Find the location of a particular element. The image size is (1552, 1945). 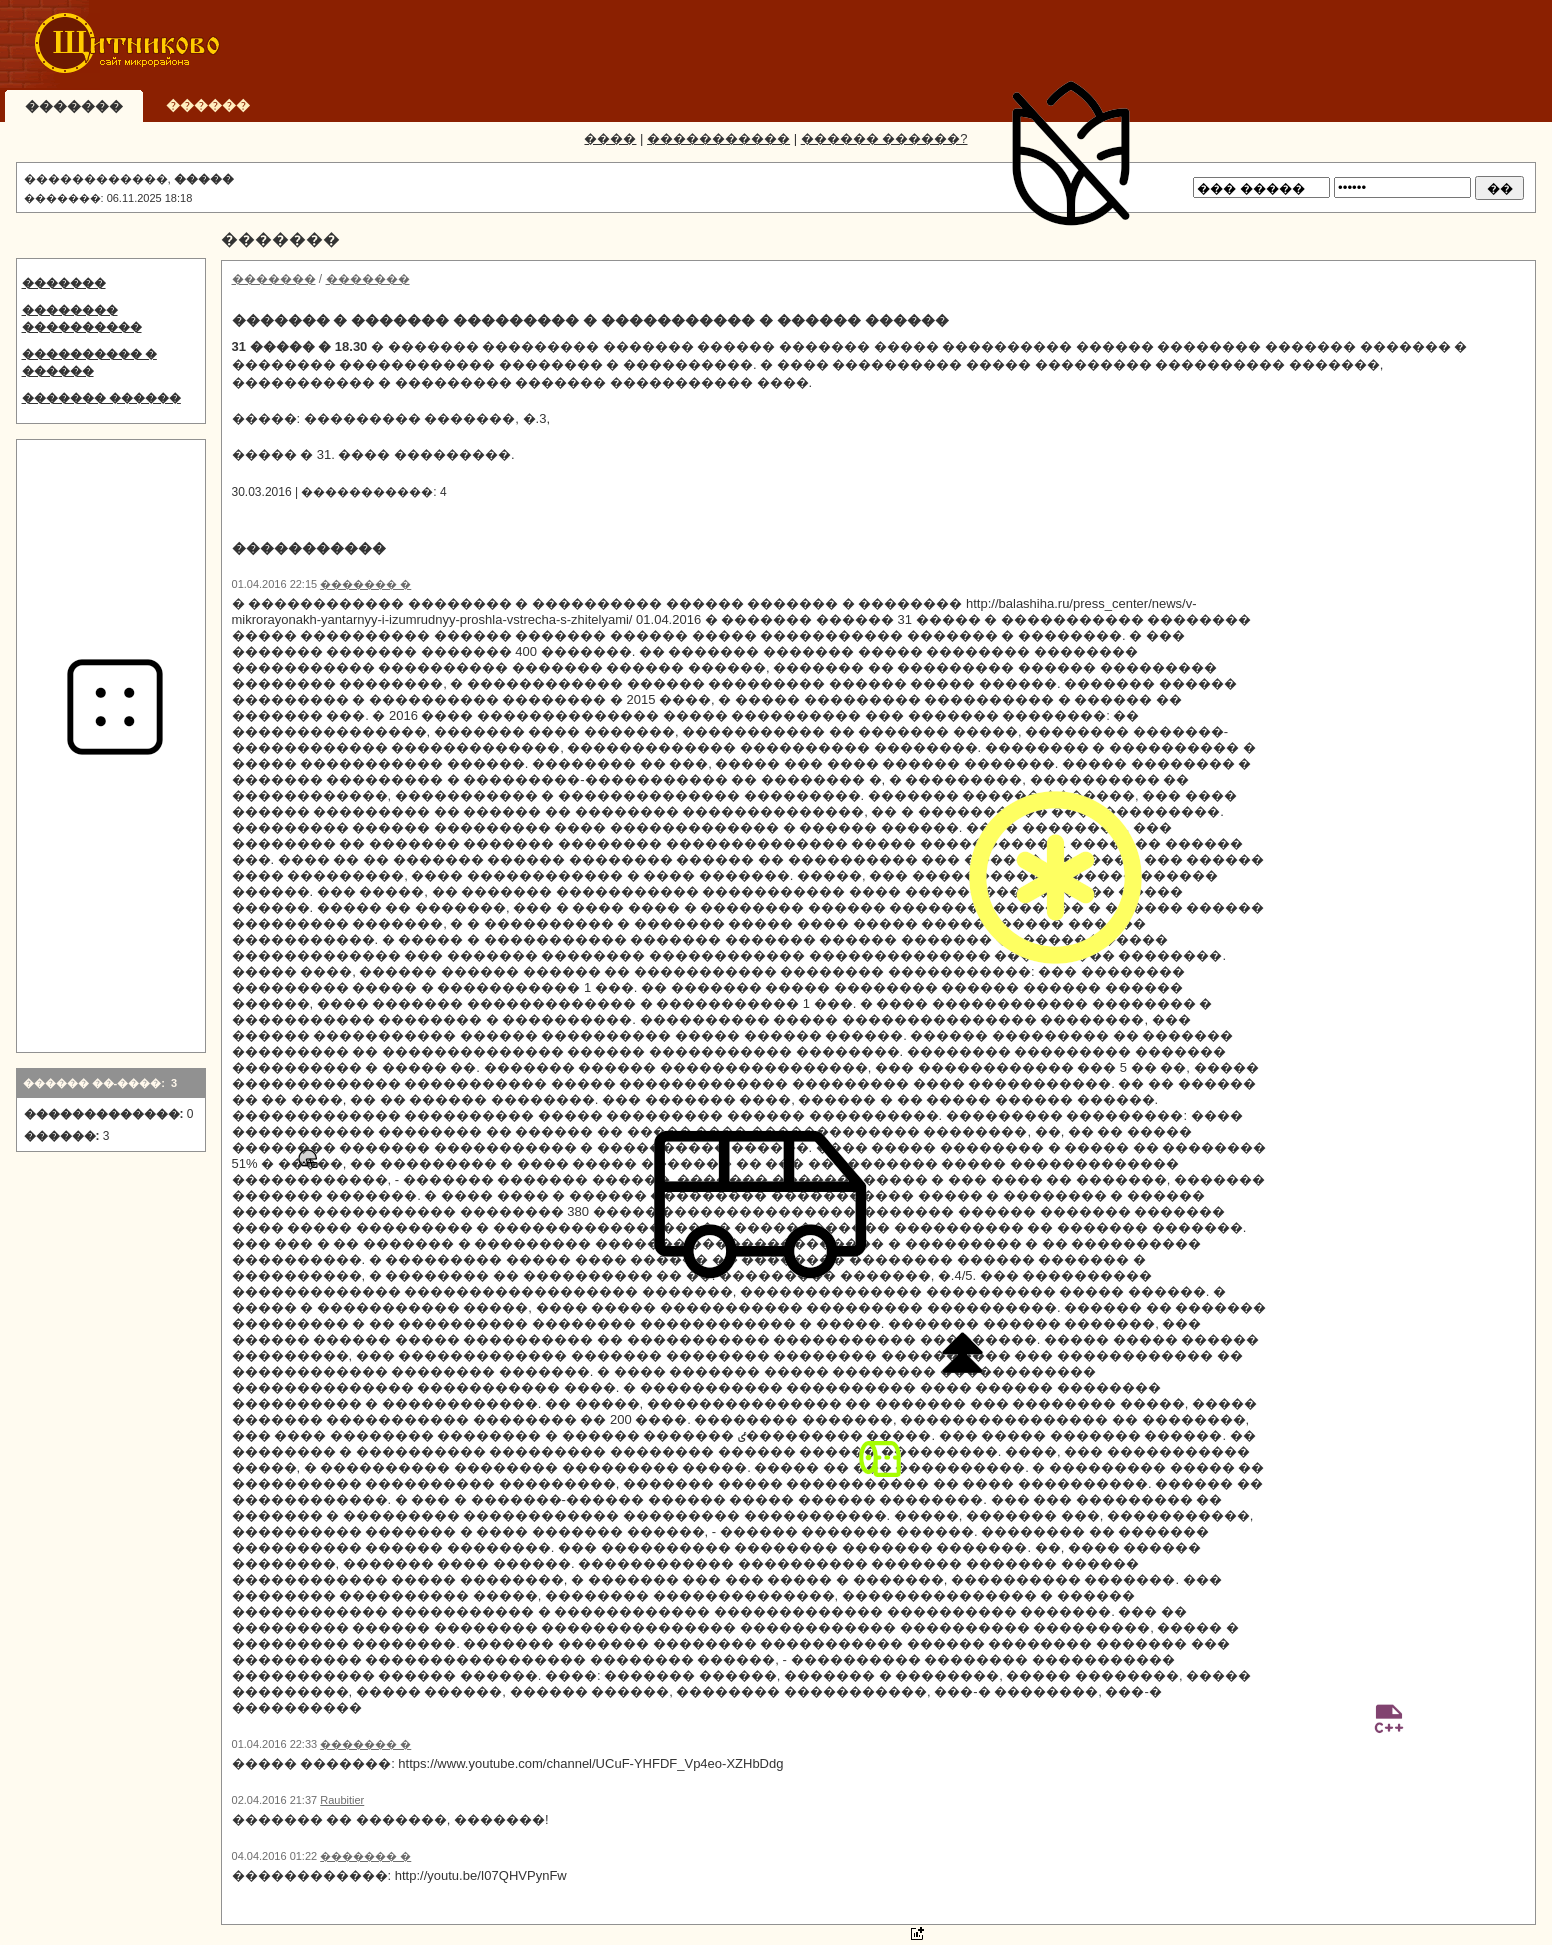

indicates restroom or bathroom location is located at coordinates (880, 1459).